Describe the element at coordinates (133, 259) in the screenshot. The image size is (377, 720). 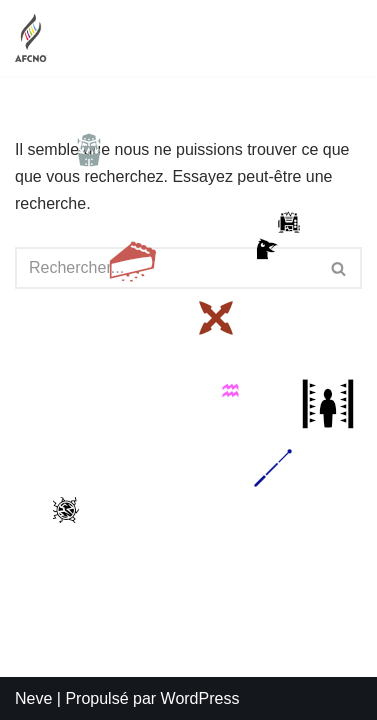
I see `view a portion of data in a chart` at that location.